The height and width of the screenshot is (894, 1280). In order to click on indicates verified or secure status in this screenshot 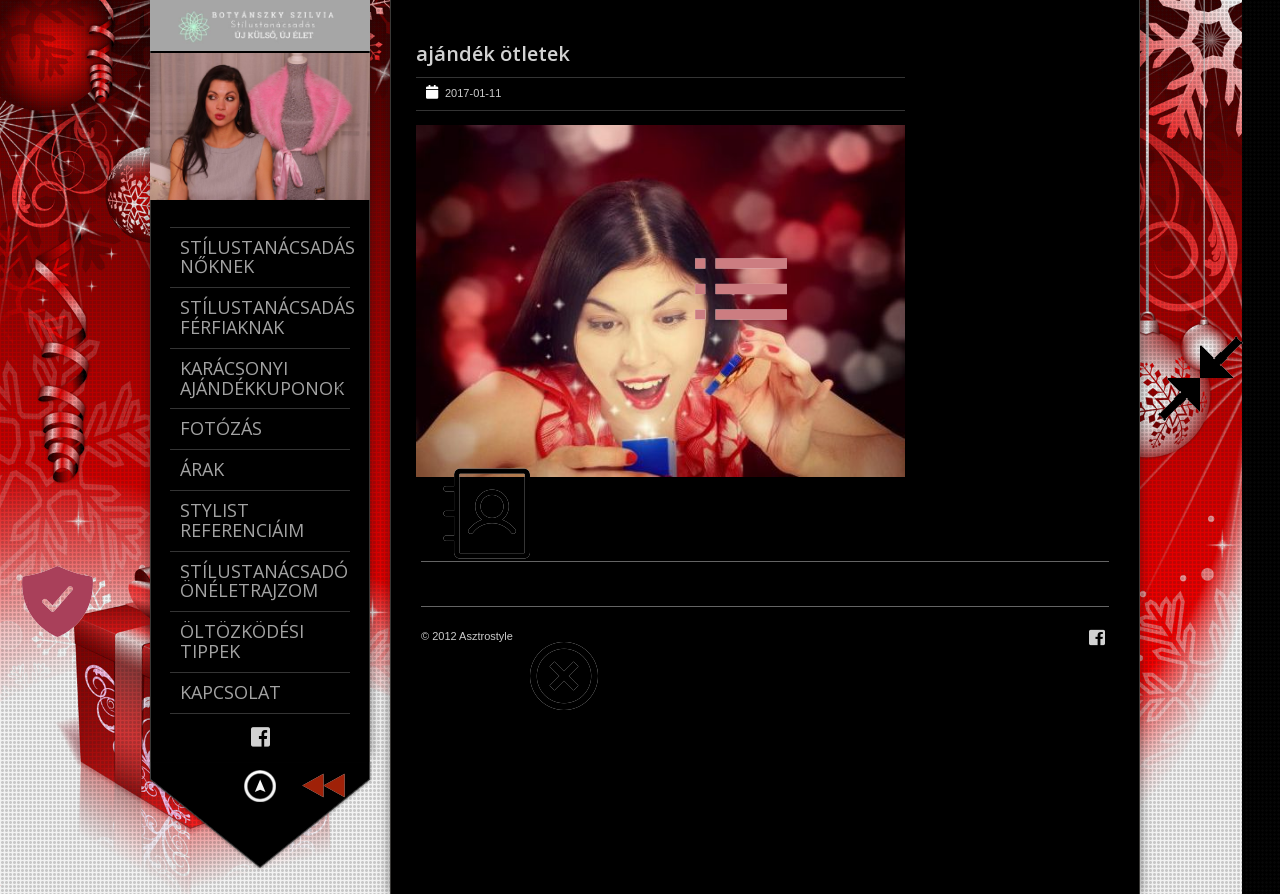, I will do `click(57, 601)`.